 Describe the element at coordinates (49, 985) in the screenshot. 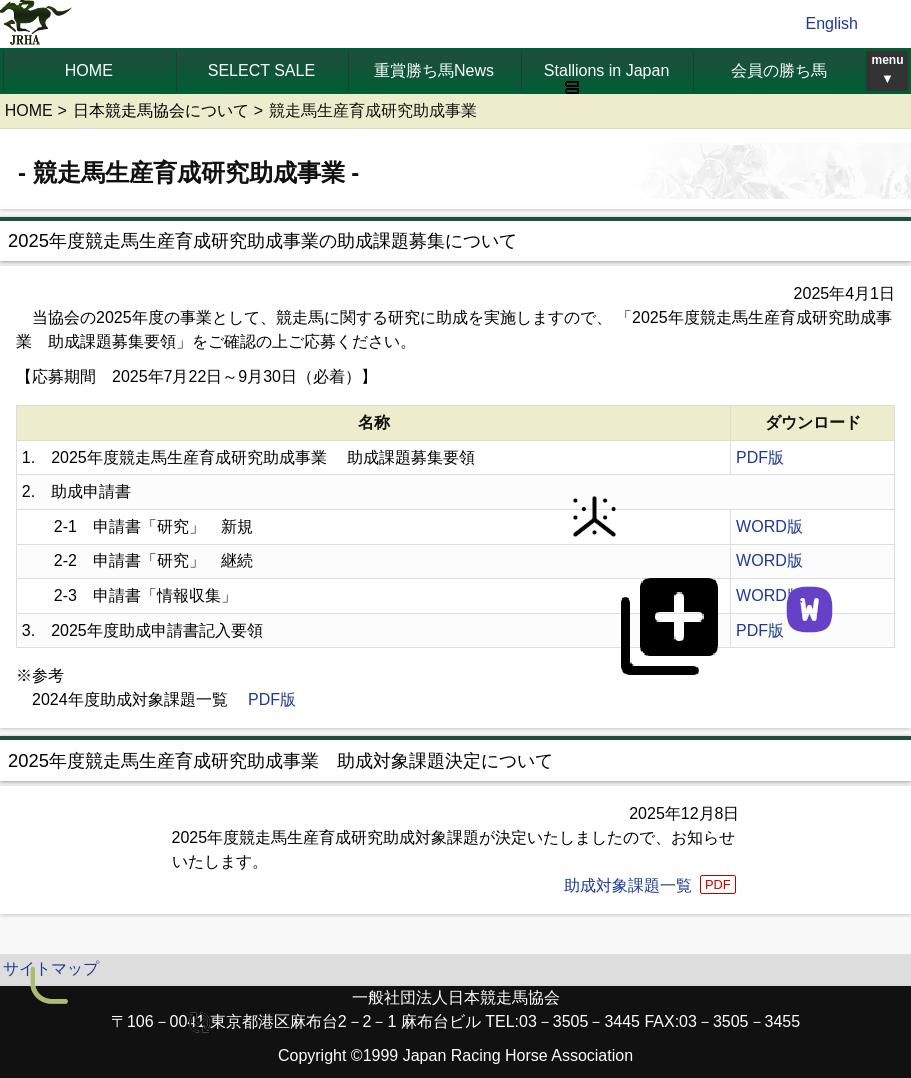

I see `adjust bottom-left corner radius` at that location.